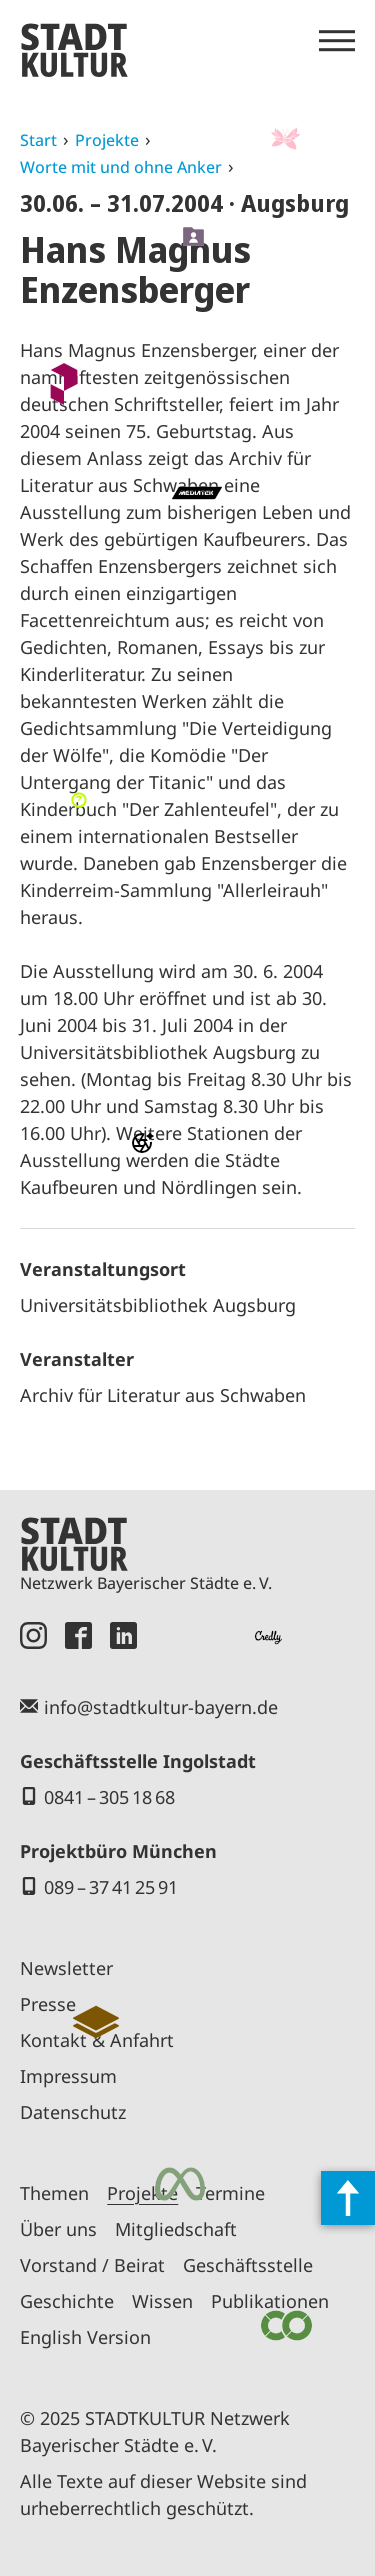  I want to click on visit credly profile or credentials, so click(268, 1637).